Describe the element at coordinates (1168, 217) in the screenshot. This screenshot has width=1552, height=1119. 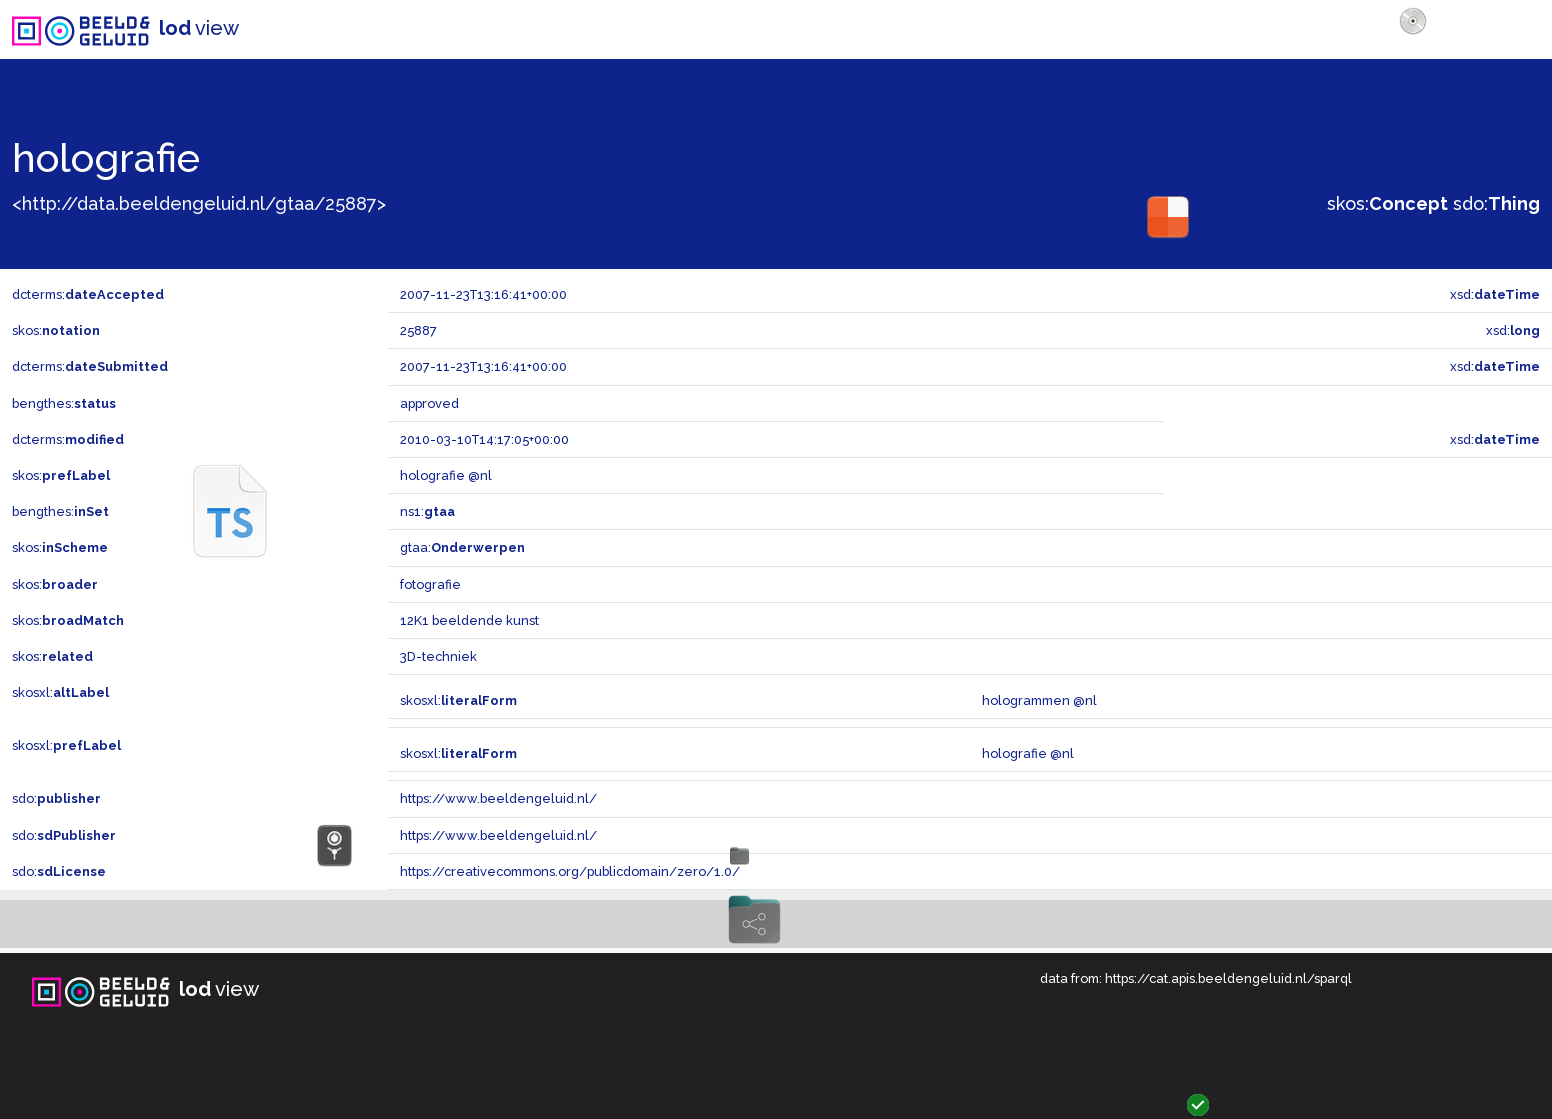
I see `switch to the top-right workspace` at that location.